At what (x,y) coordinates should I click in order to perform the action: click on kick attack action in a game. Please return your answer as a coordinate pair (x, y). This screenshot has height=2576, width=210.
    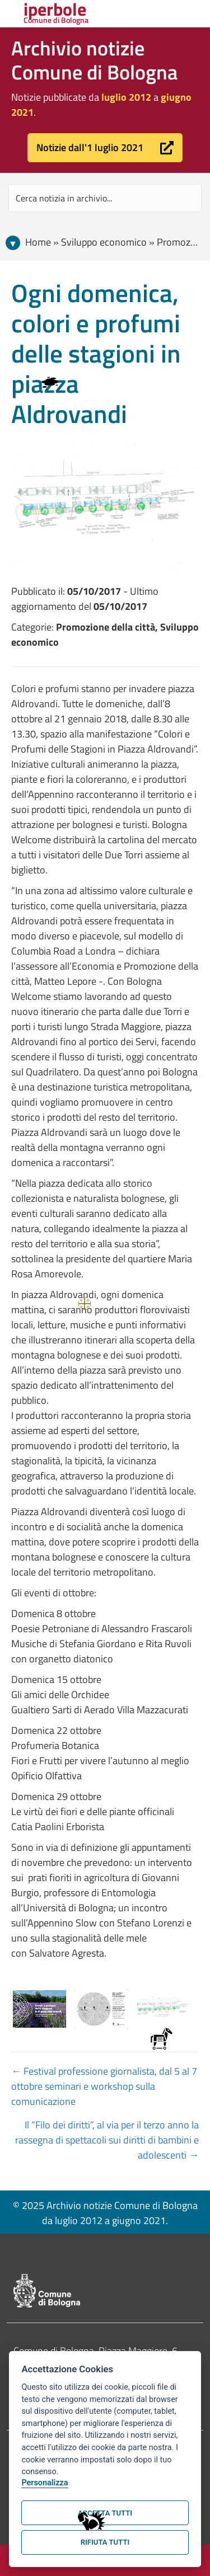
    Looking at the image, I should click on (91, 2521).